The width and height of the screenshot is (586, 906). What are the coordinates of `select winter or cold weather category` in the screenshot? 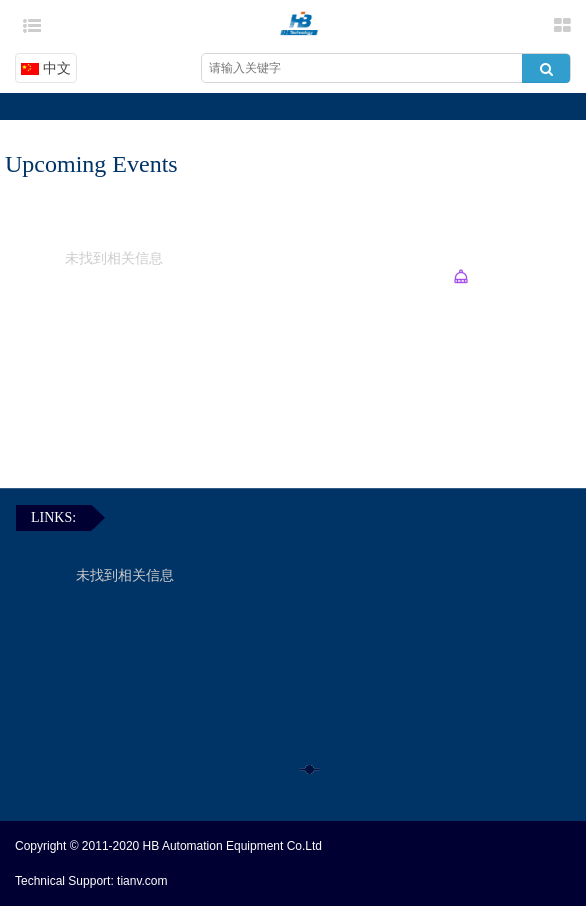 It's located at (461, 277).